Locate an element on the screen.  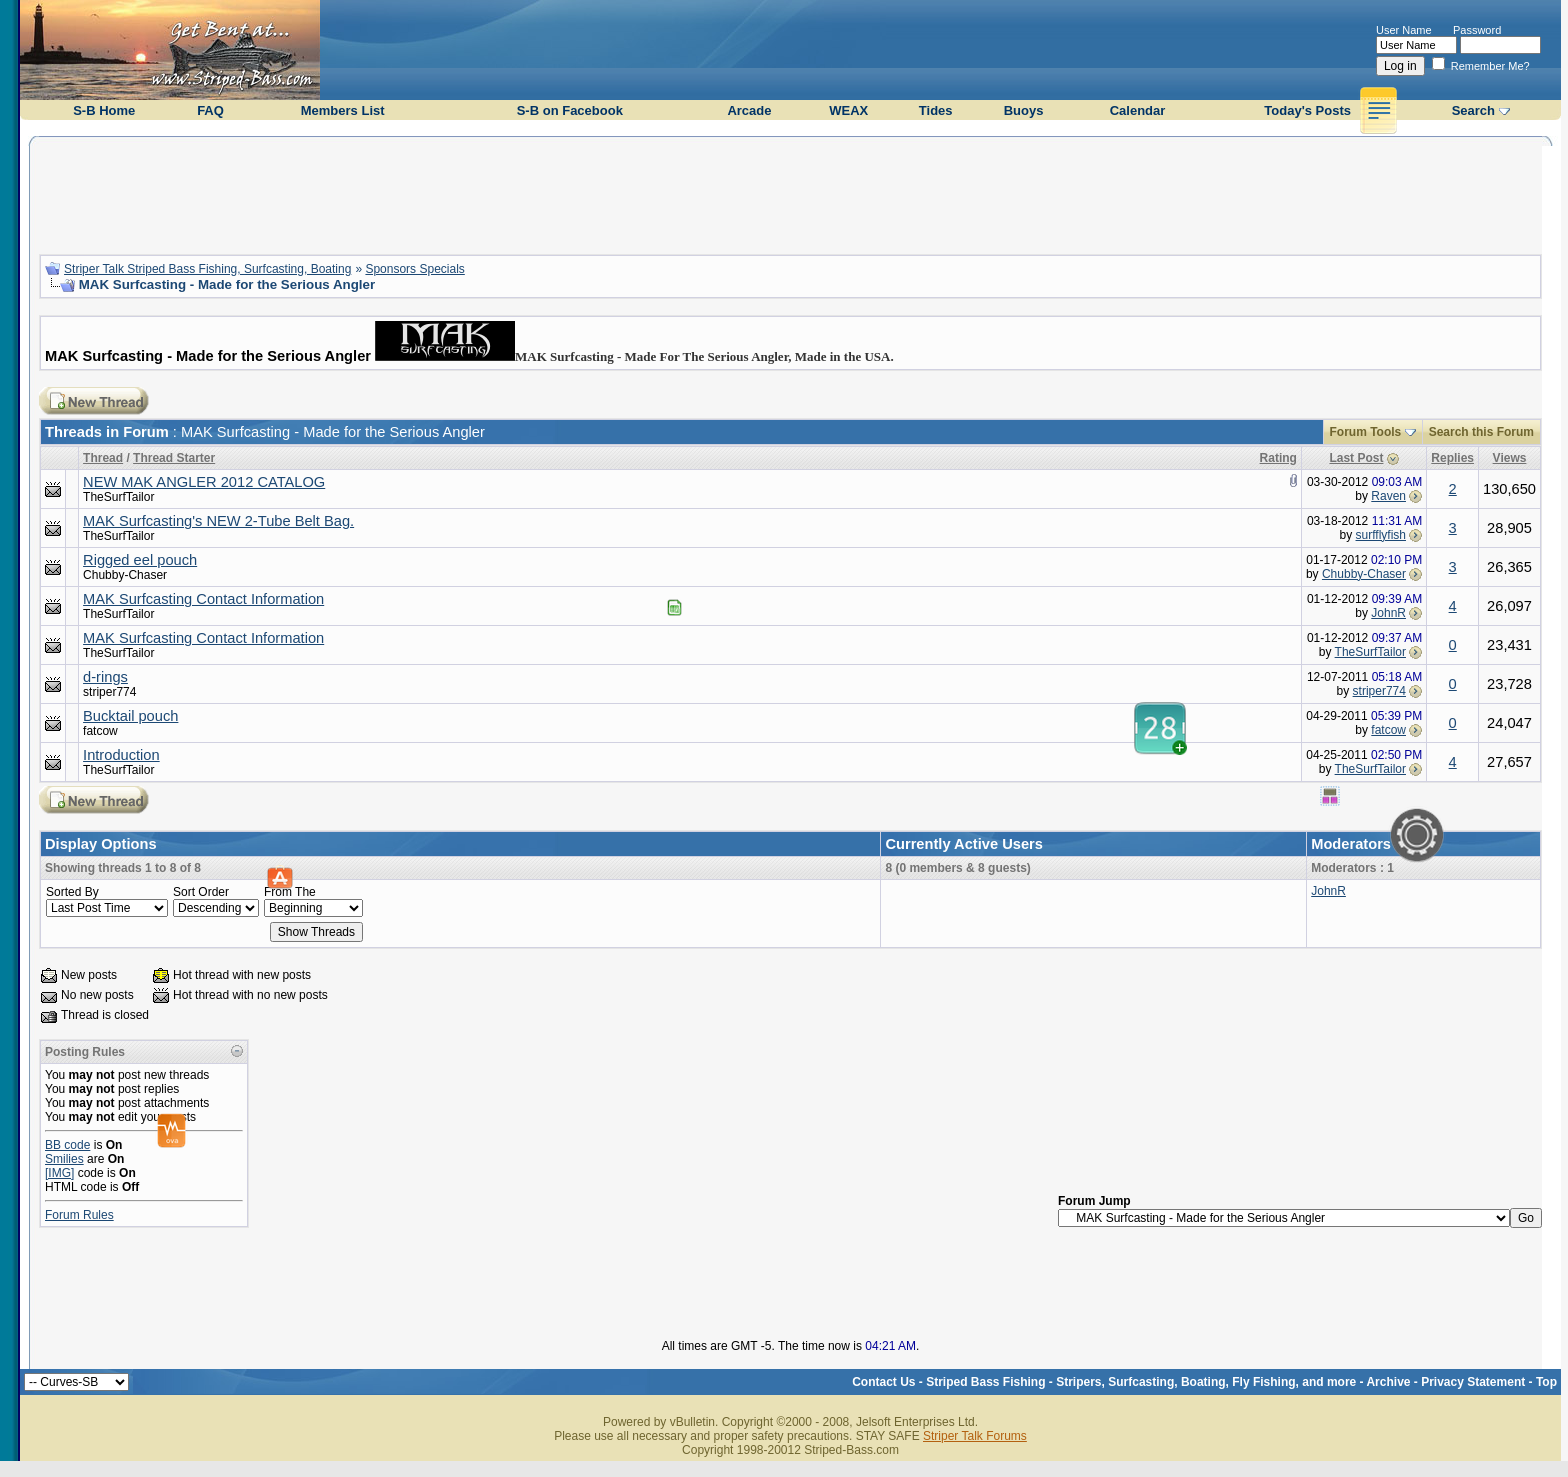
open the notes app is located at coordinates (1378, 110).